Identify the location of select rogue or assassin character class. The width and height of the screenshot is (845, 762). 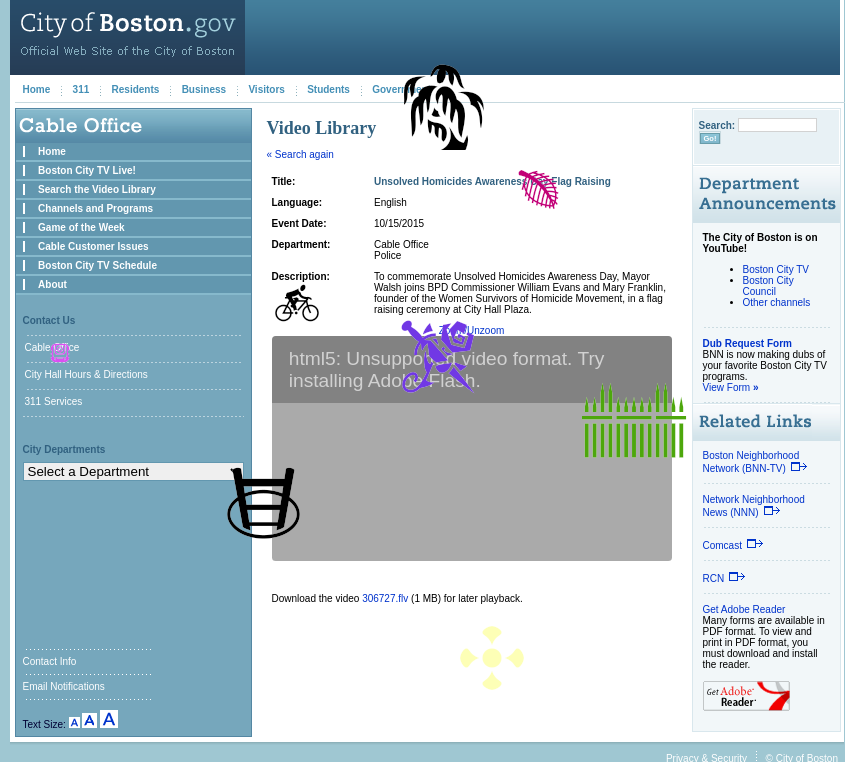
(438, 357).